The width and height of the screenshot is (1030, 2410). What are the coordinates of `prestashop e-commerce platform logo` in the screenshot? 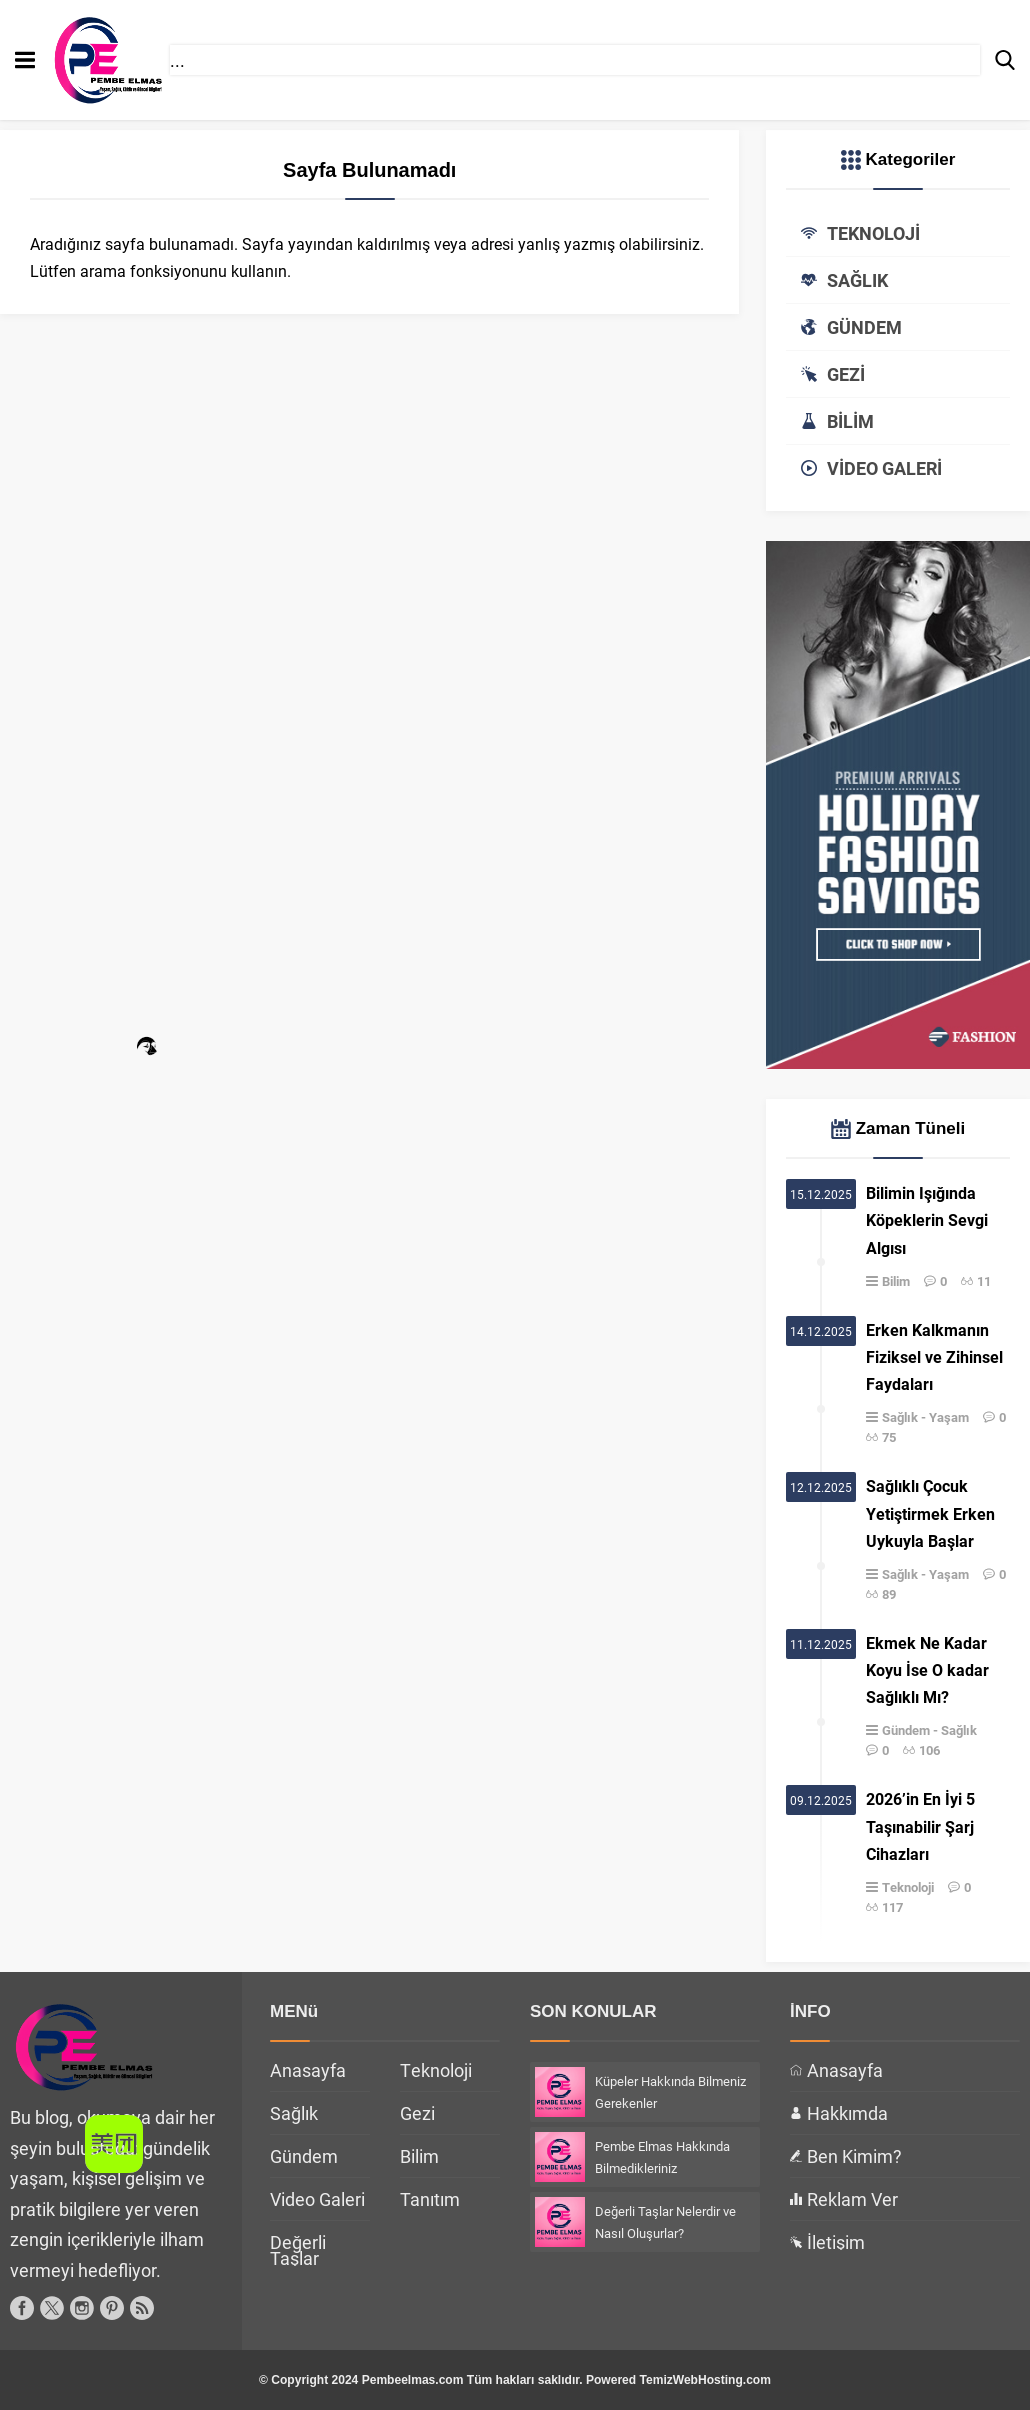 It's located at (147, 1046).